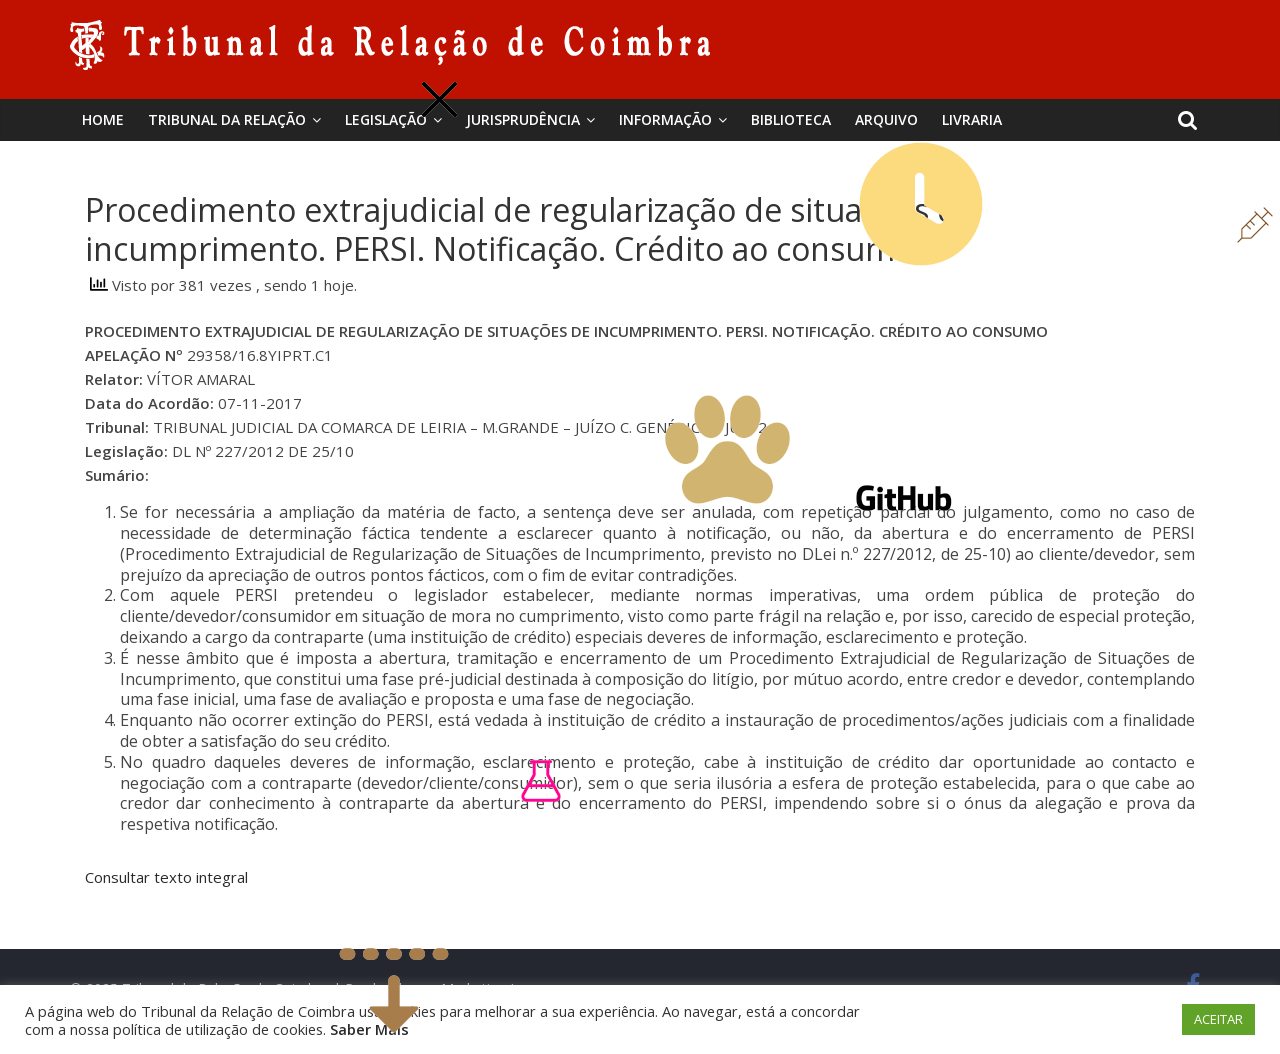 Image resolution: width=1280 pixels, height=1054 pixels. Describe the element at coordinates (727, 449) in the screenshot. I see `access pet-related features or settings` at that location.